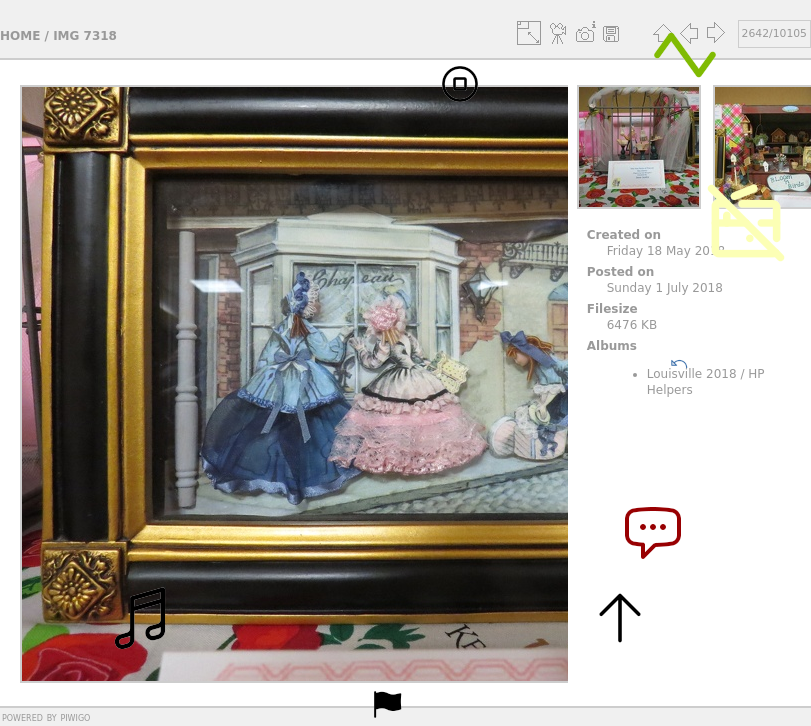 The width and height of the screenshot is (811, 726). What do you see at coordinates (460, 84) in the screenshot?
I see `stop media playback` at bounding box center [460, 84].